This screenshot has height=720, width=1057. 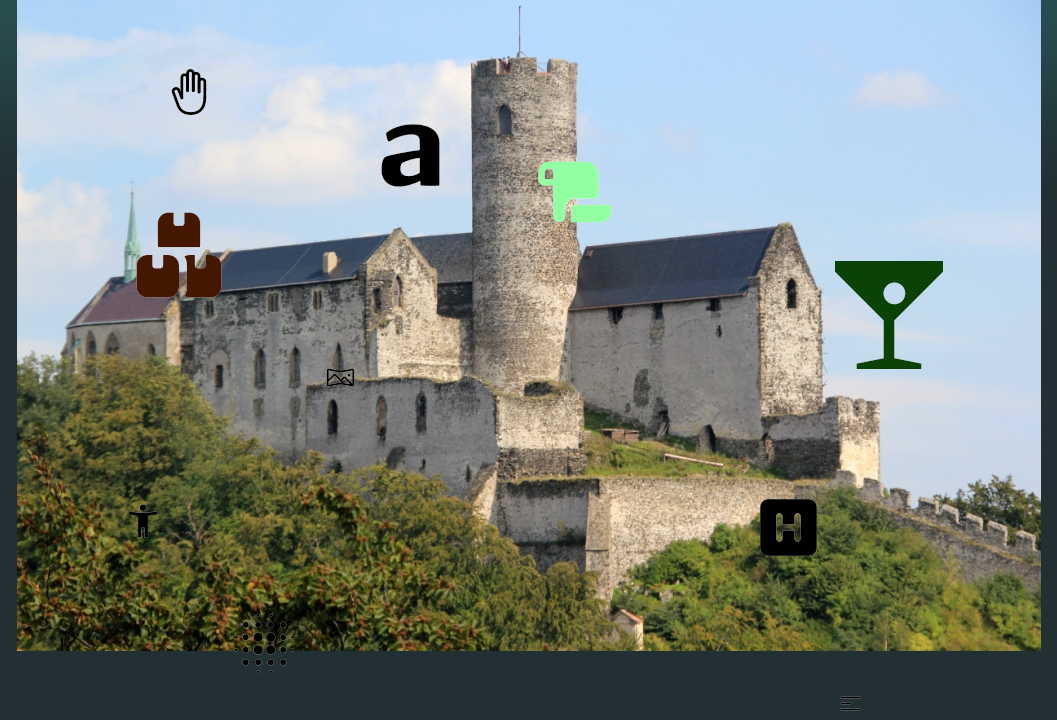 I want to click on indicates a hospital or medical facility nearby, so click(x=788, y=527).